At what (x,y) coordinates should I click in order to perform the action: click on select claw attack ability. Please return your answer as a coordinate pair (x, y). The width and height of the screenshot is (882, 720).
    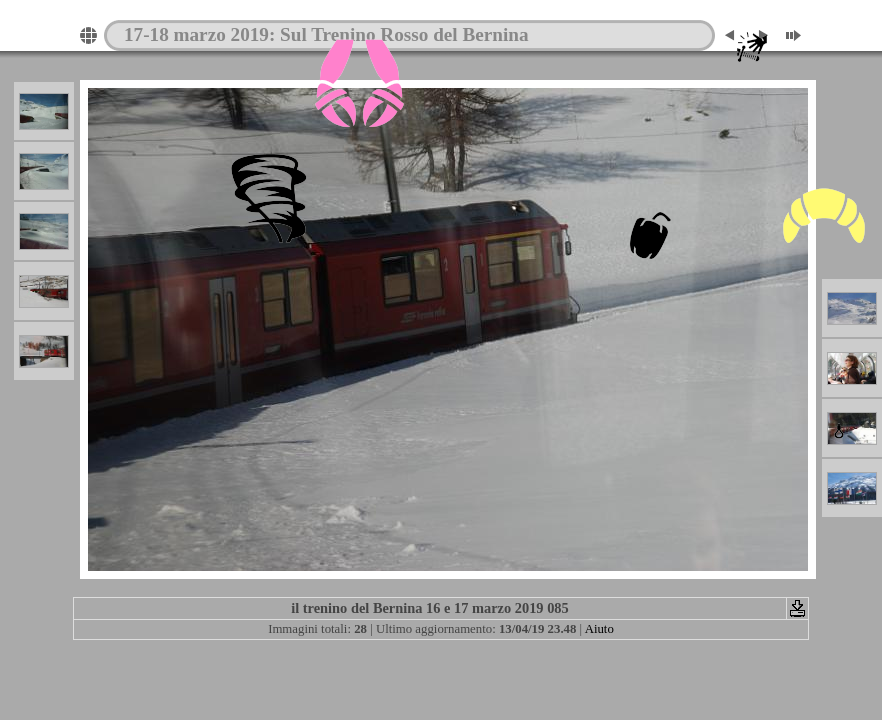
    Looking at the image, I should click on (359, 82).